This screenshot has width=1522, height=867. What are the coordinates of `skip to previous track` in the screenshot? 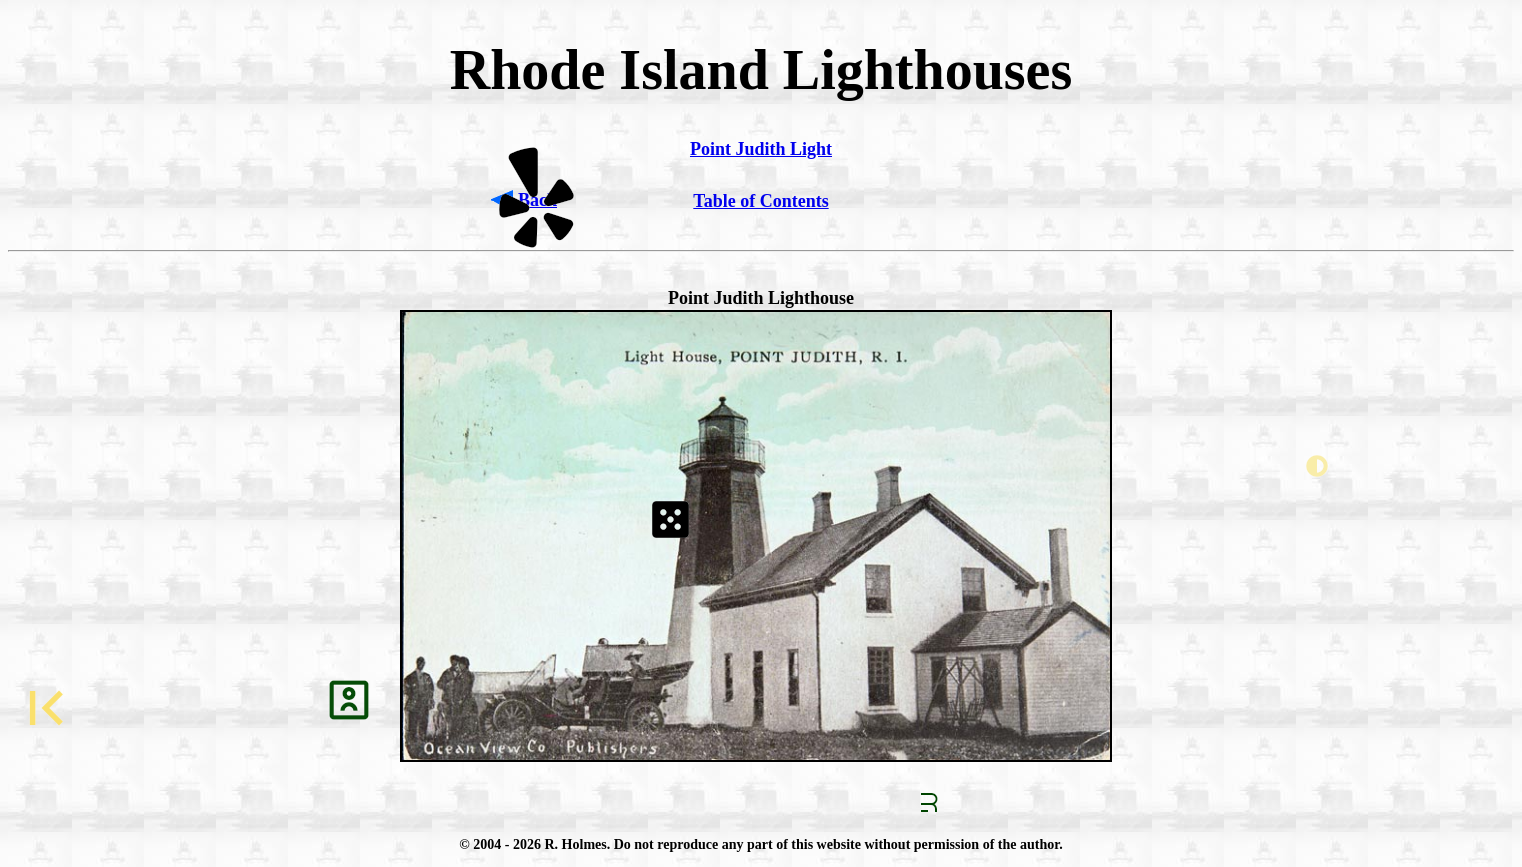 It's located at (44, 708).